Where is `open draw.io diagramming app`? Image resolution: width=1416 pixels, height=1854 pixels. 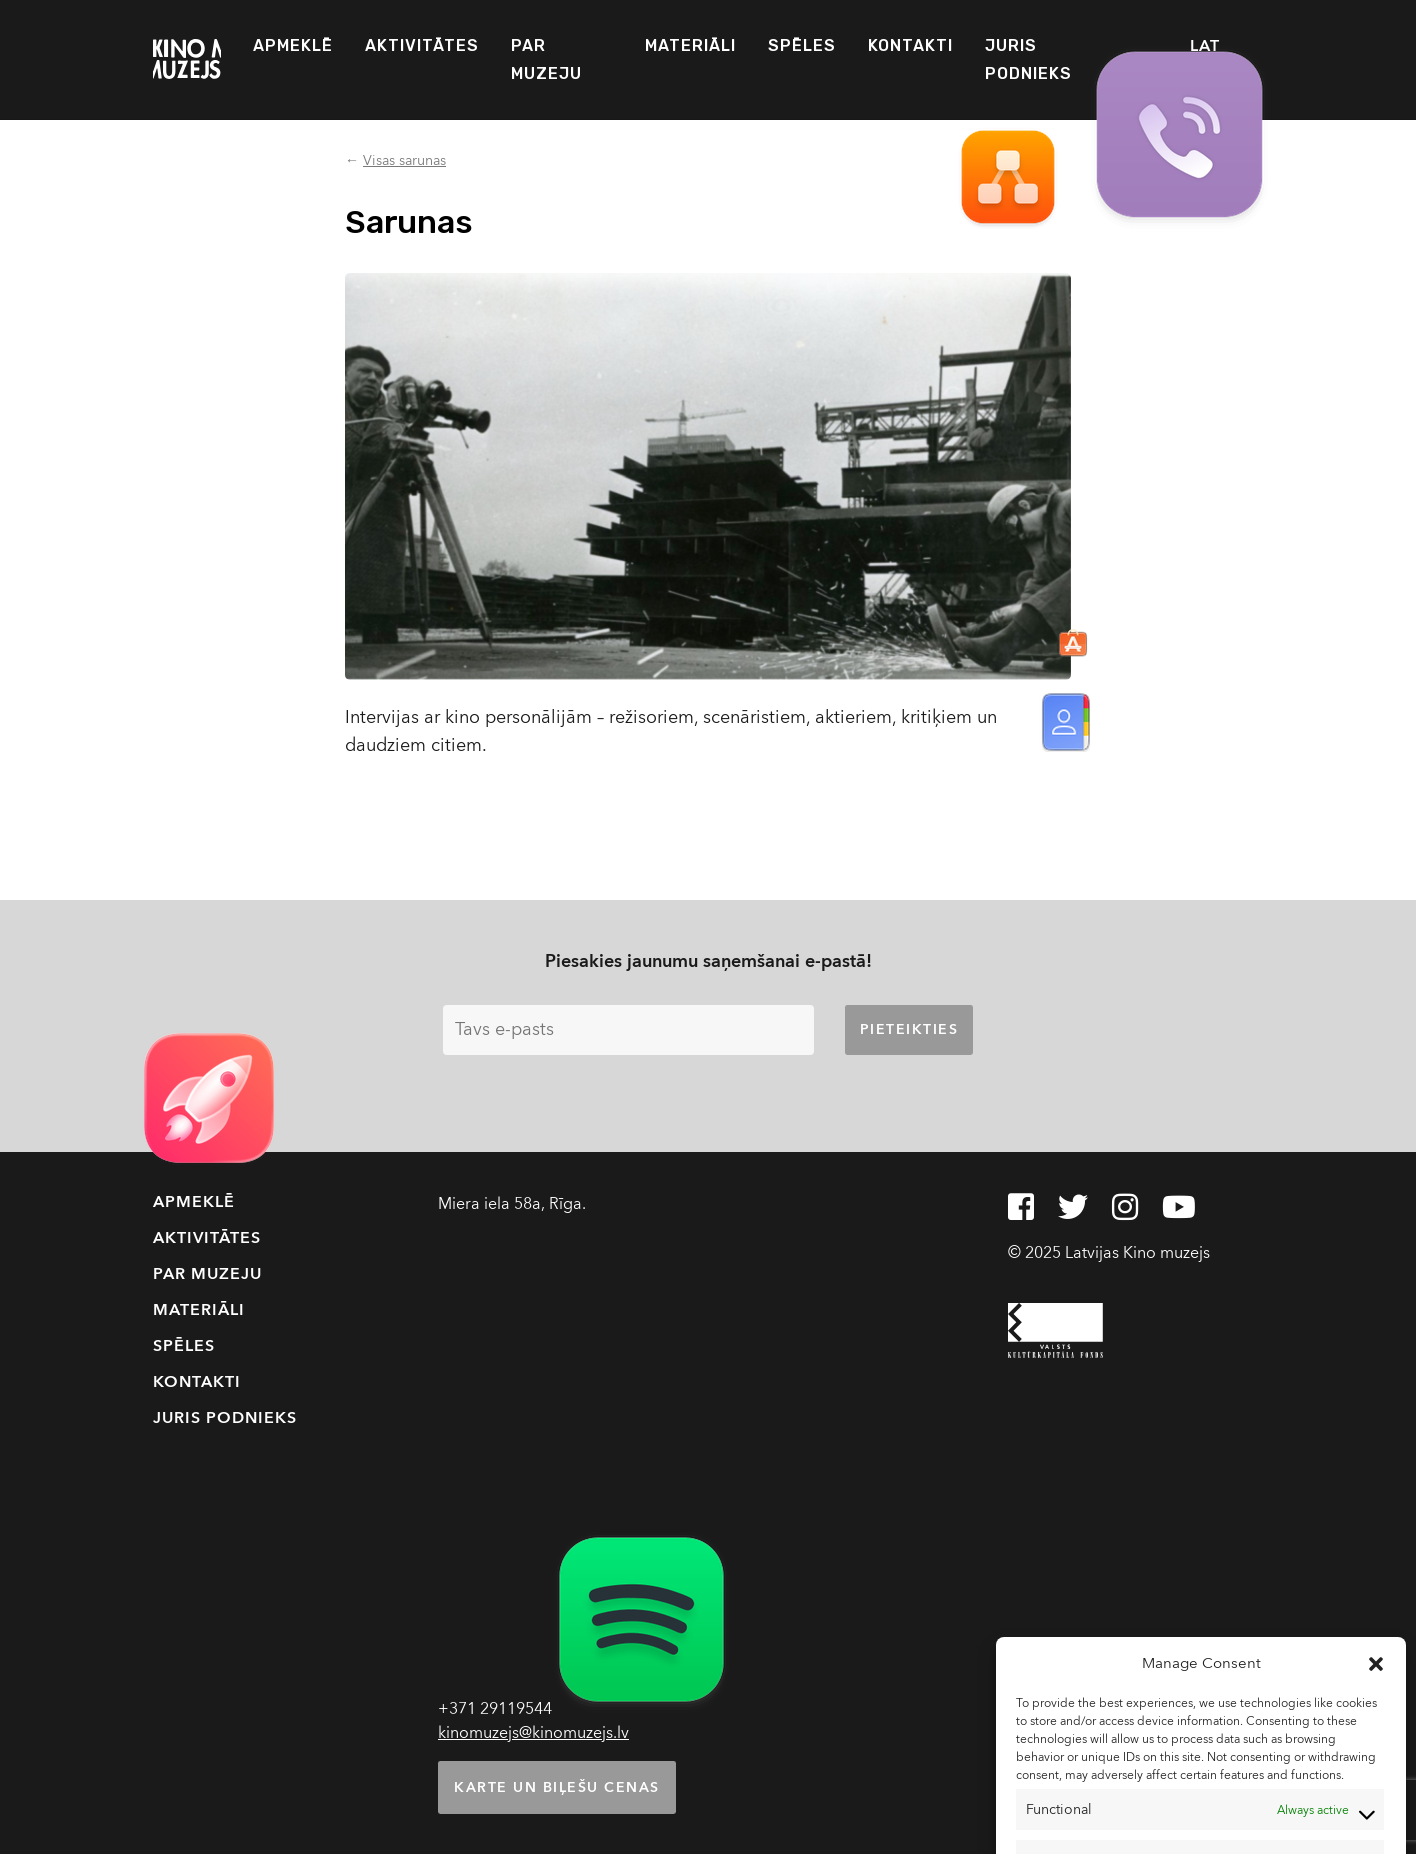
open draw.io diagramming app is located at coordinates (1008, 177).